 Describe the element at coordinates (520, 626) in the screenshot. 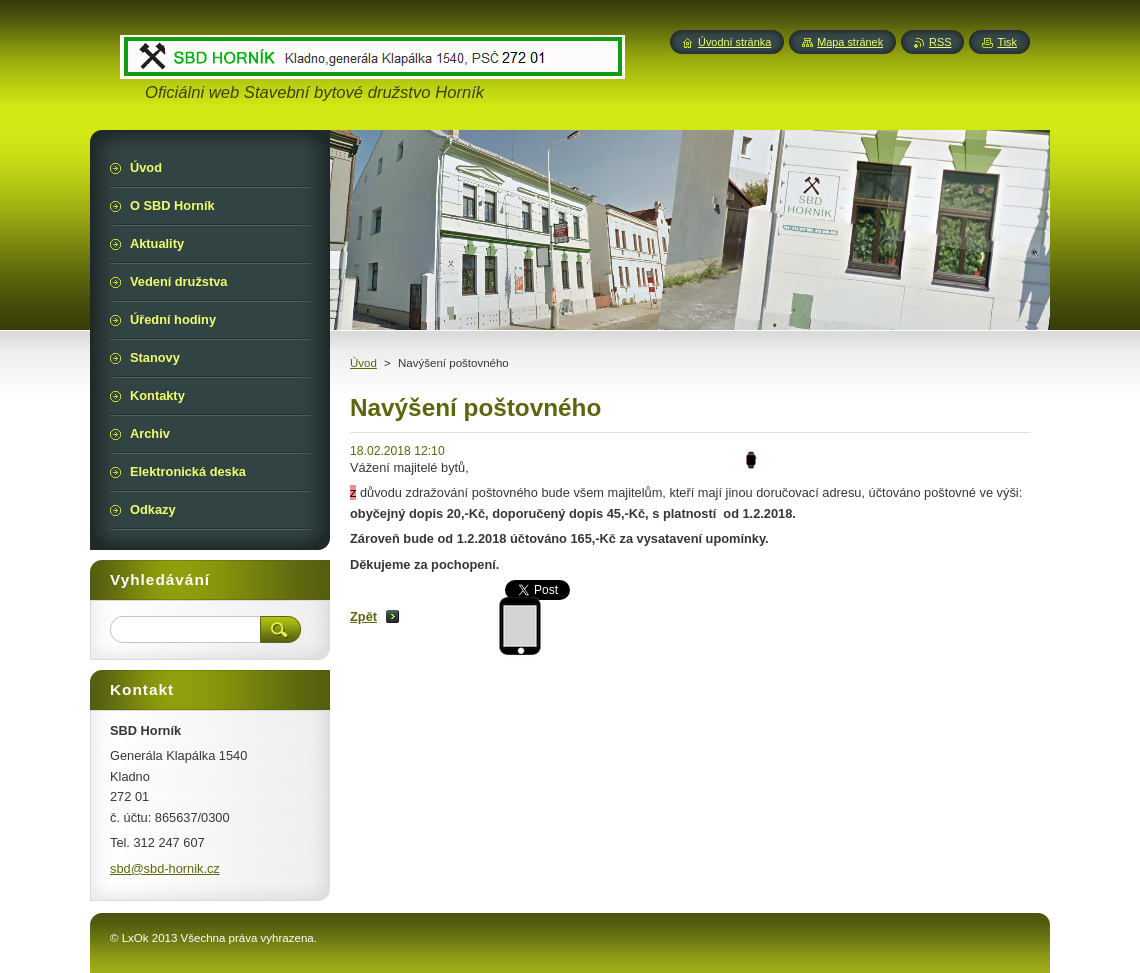

I see `view connected iPad mini device` at that location.